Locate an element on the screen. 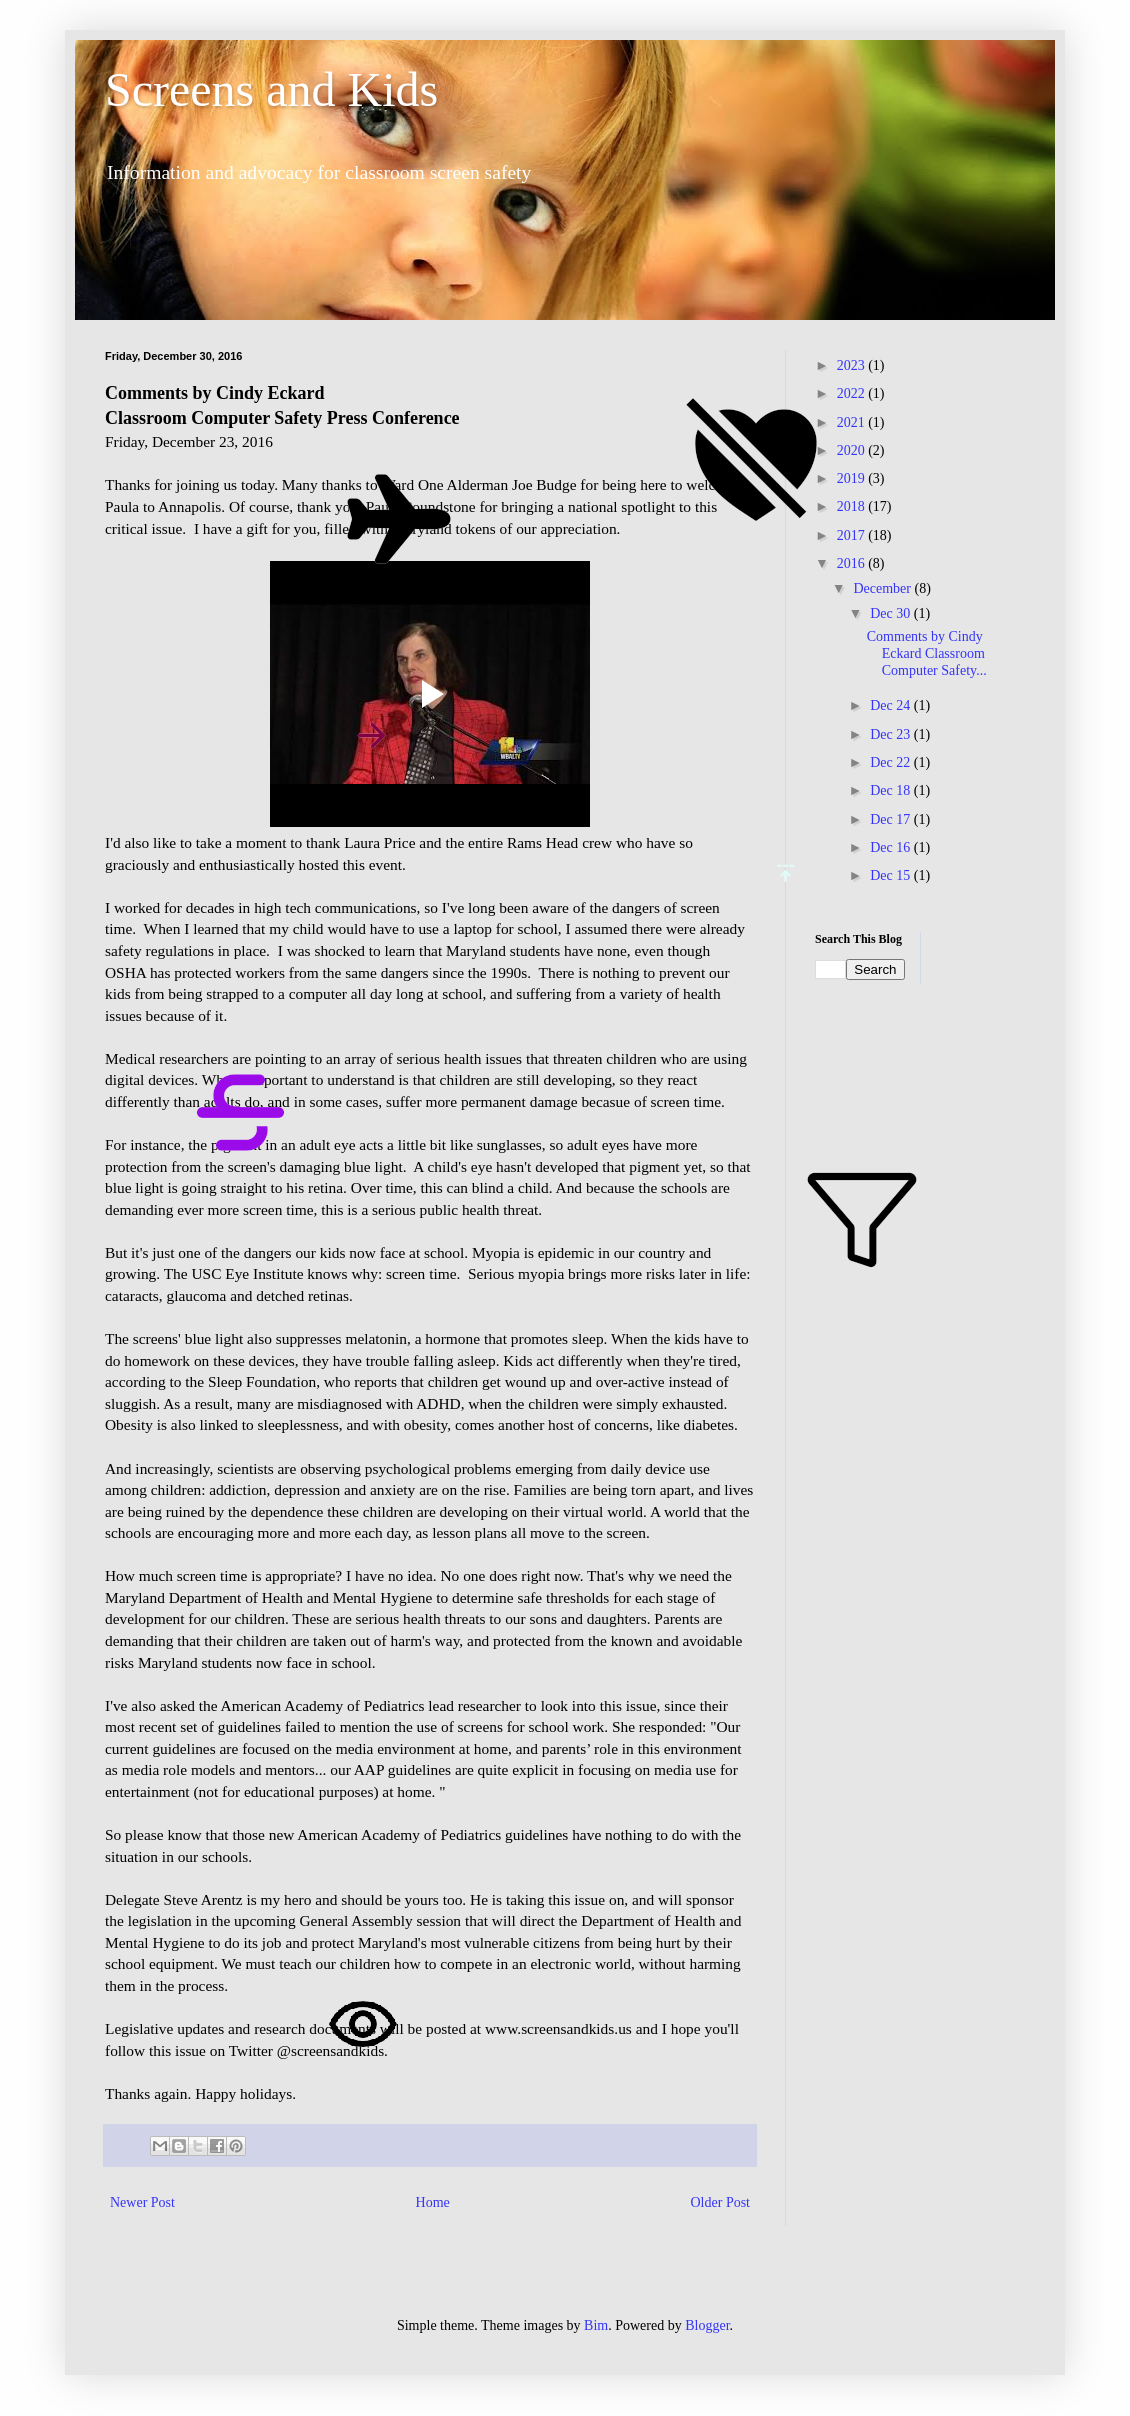  apply strikethrough formatting to selected text is located at coordinates (240, 1112).